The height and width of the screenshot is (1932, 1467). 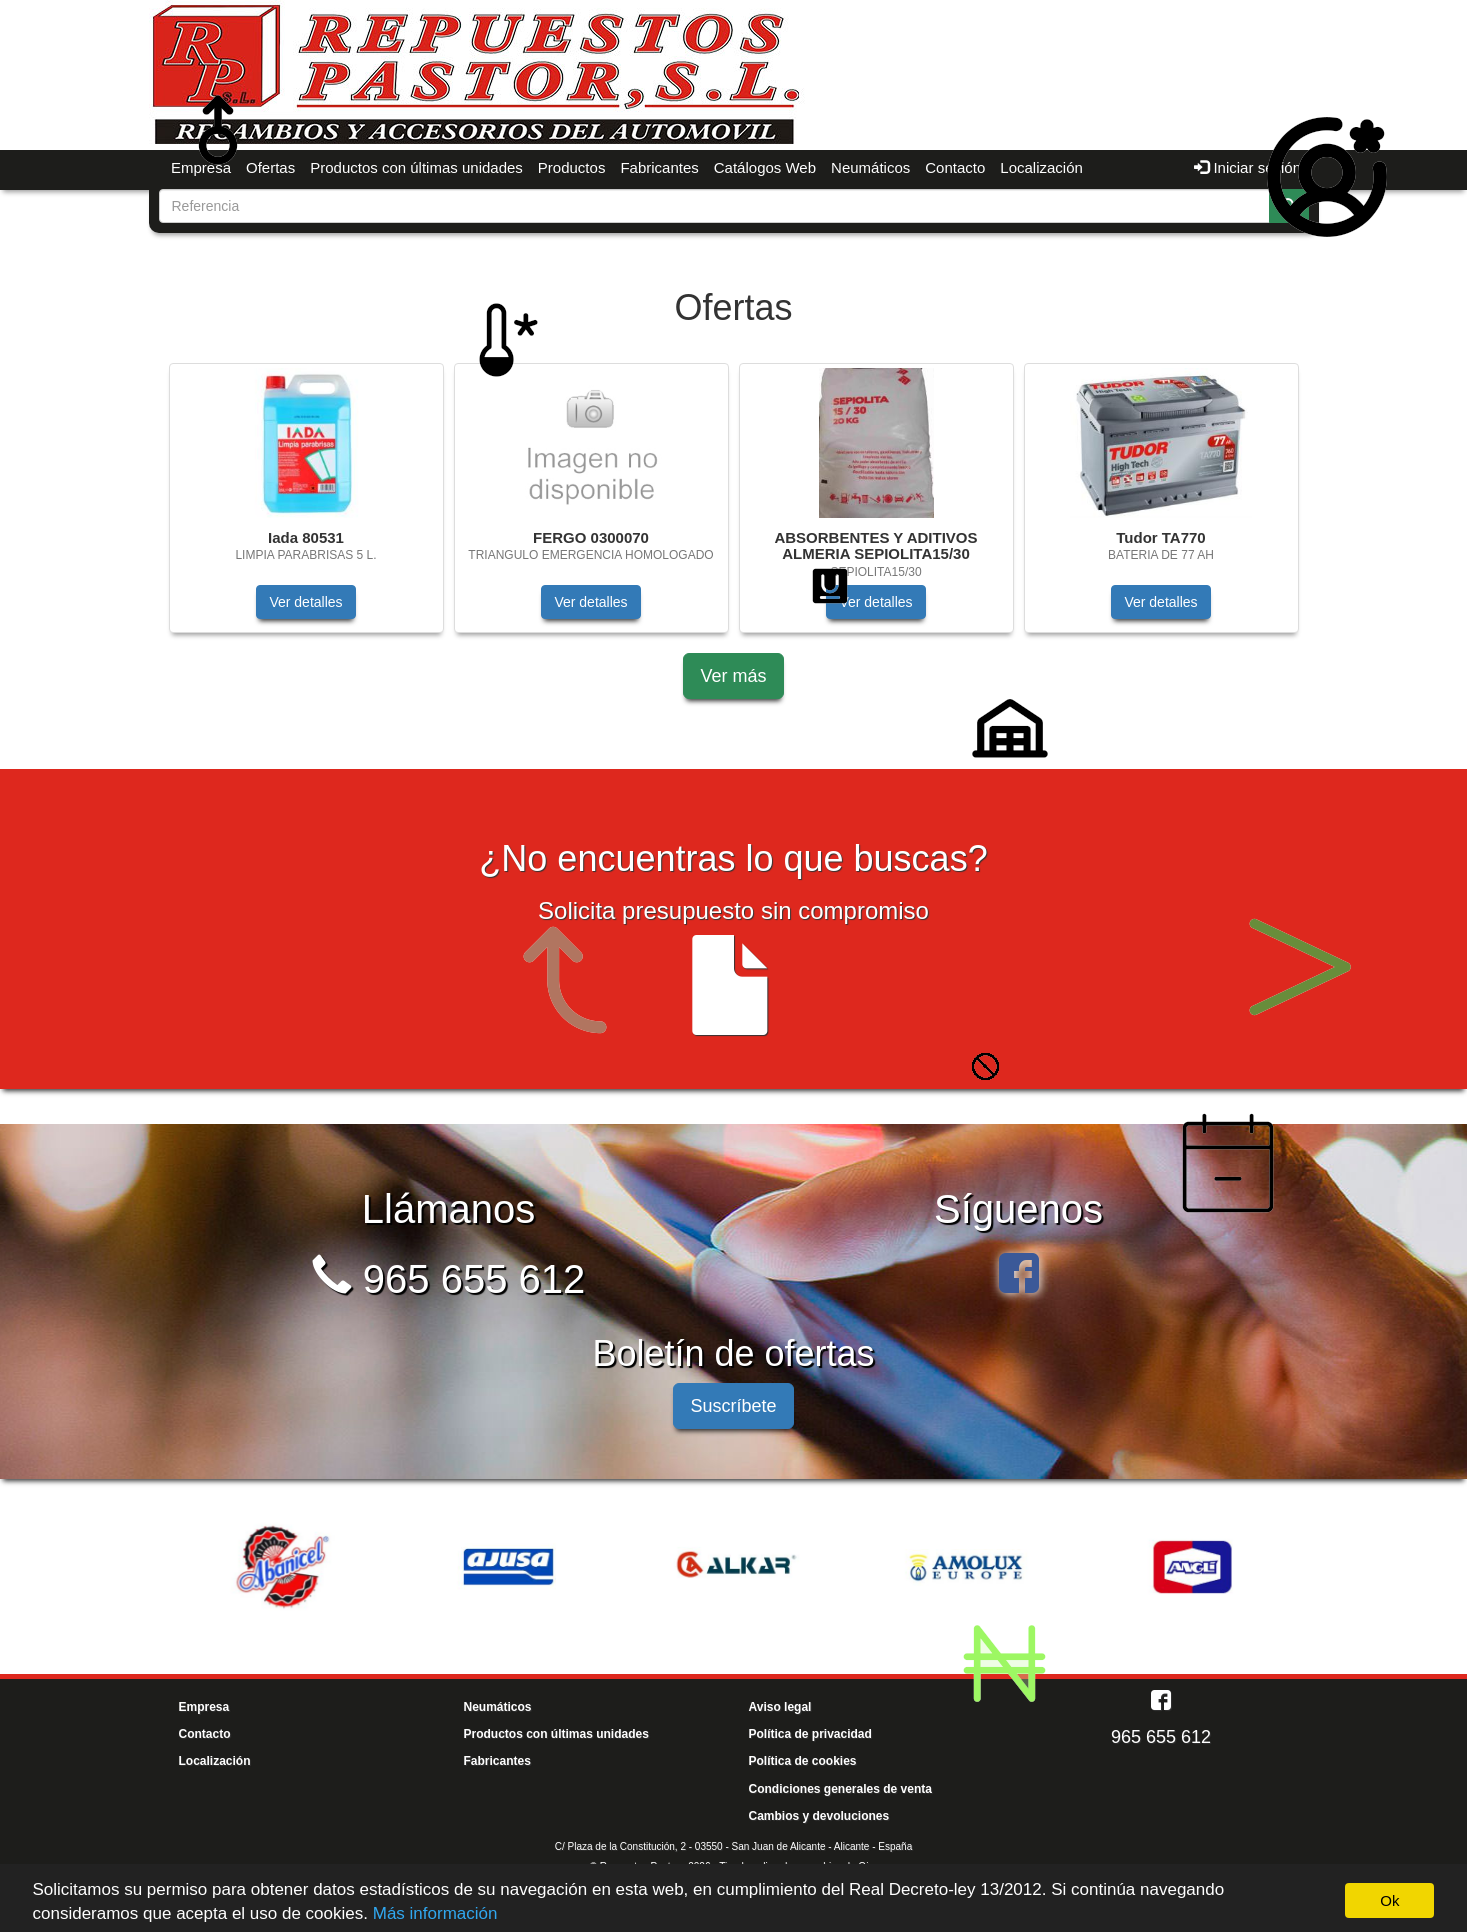 I want to click on navigate to the next item or page, so click(x=1293, y=967).